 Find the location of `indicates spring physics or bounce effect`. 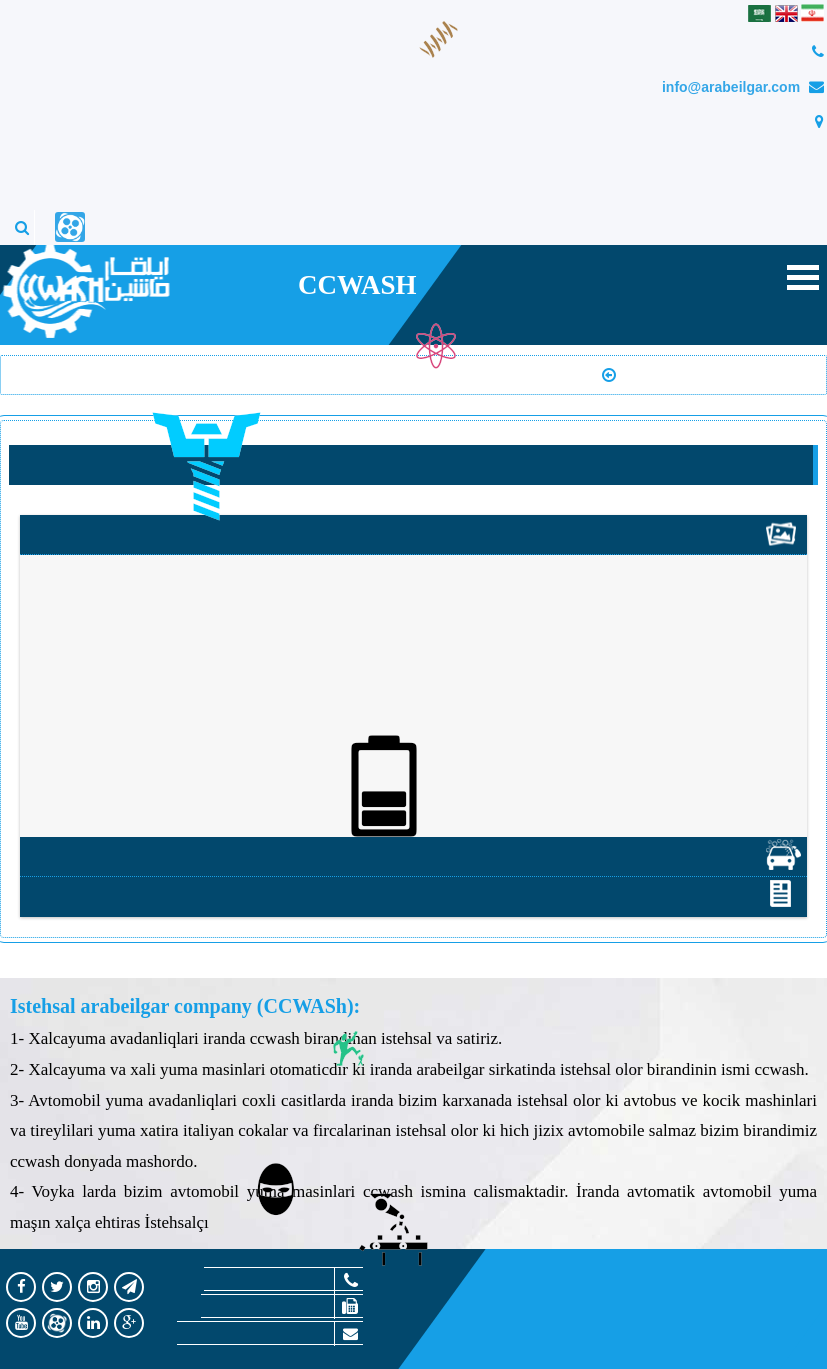

indicates spring physics or bounce effect is located at coordinates (438, 39).